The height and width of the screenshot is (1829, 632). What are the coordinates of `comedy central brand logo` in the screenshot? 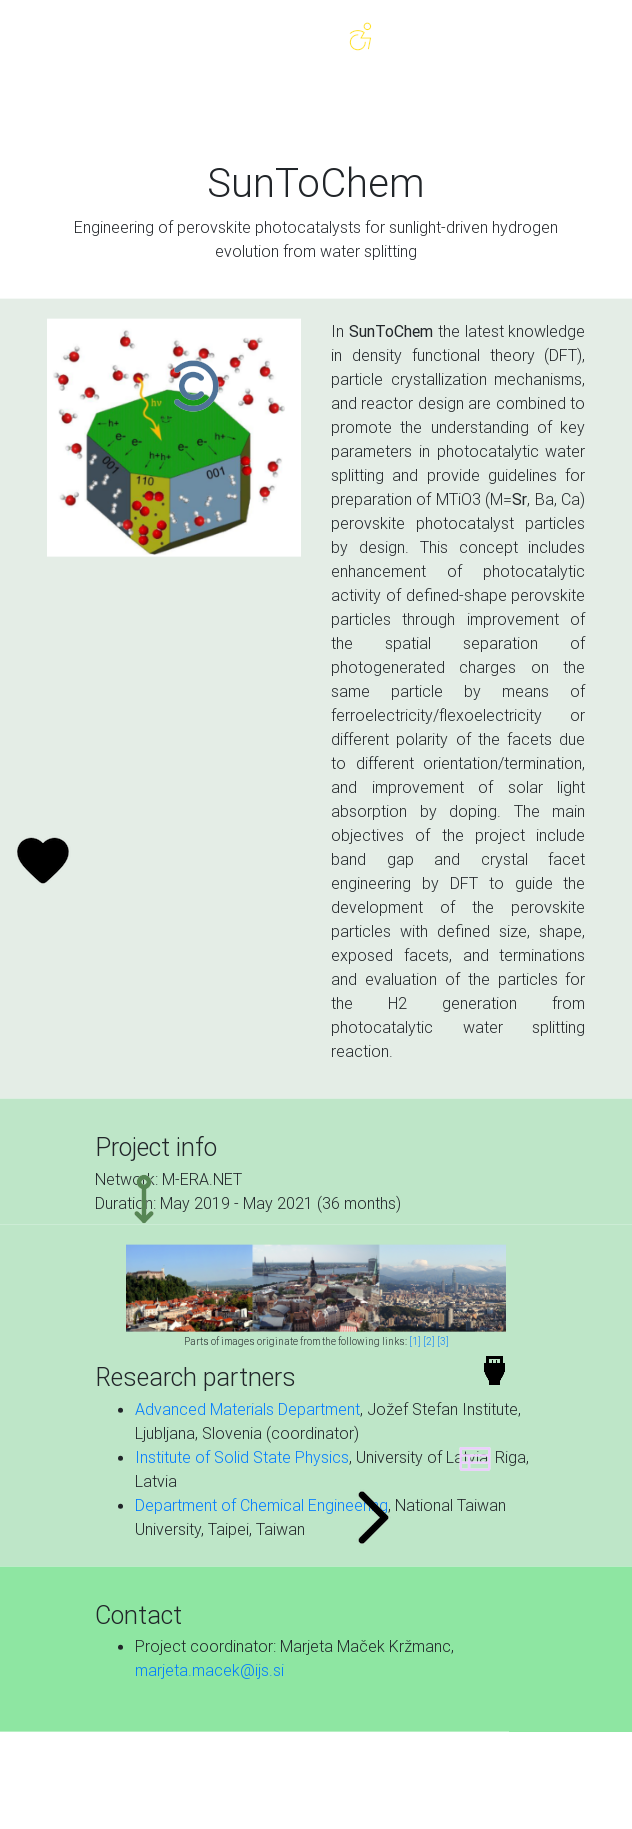 It's located at (196, 386).